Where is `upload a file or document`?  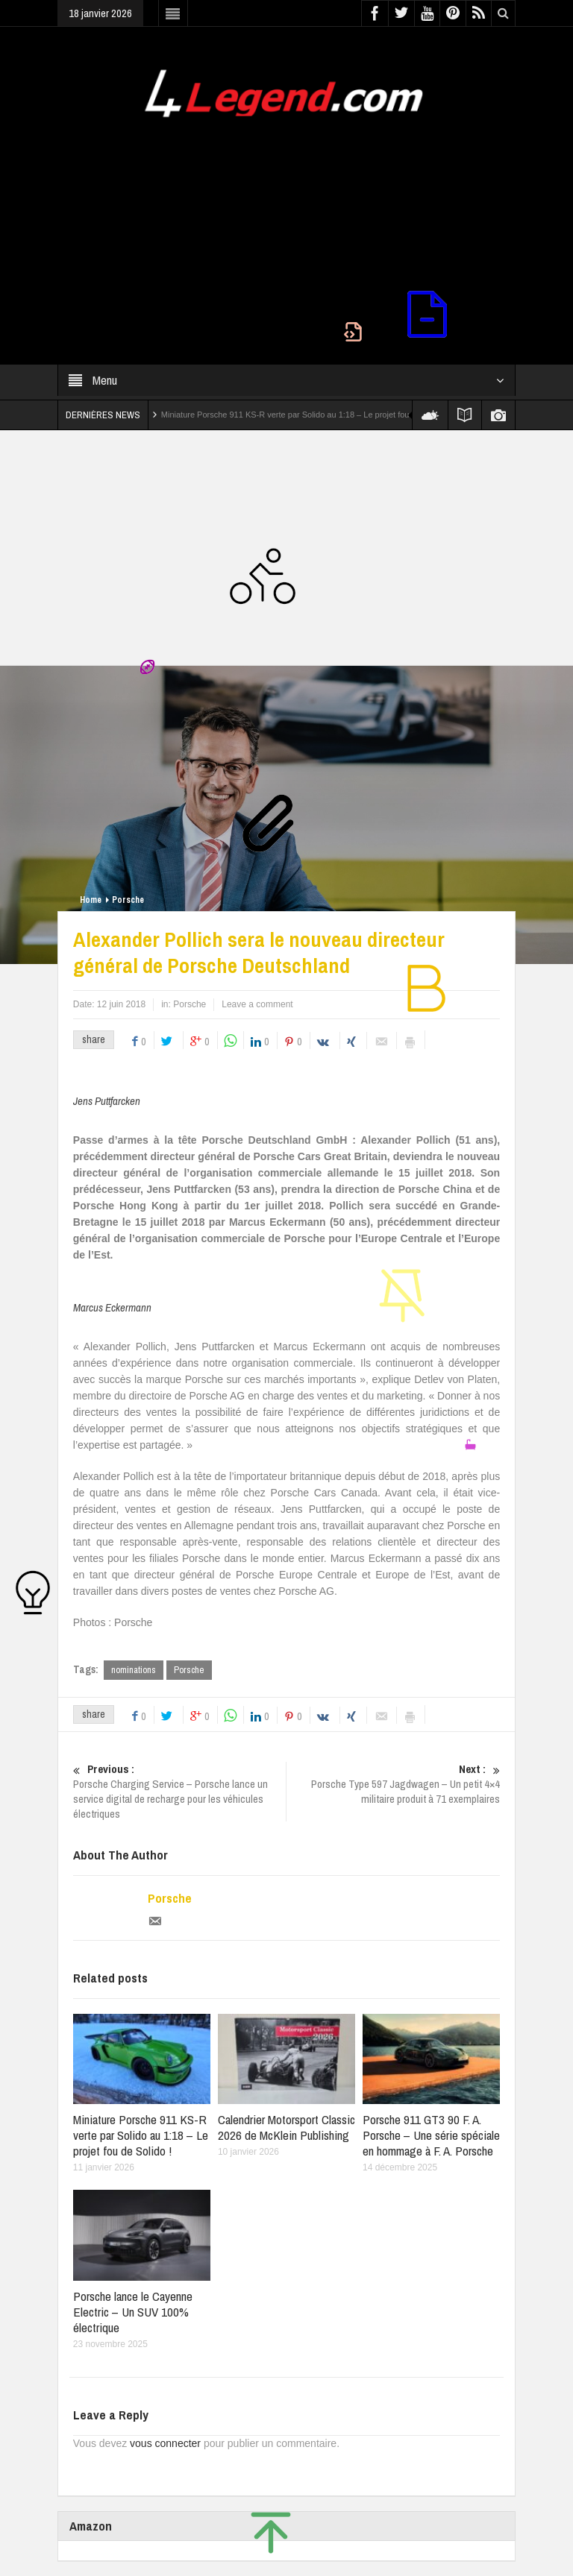 upload a file or document is located at coordinates (271, 2532).